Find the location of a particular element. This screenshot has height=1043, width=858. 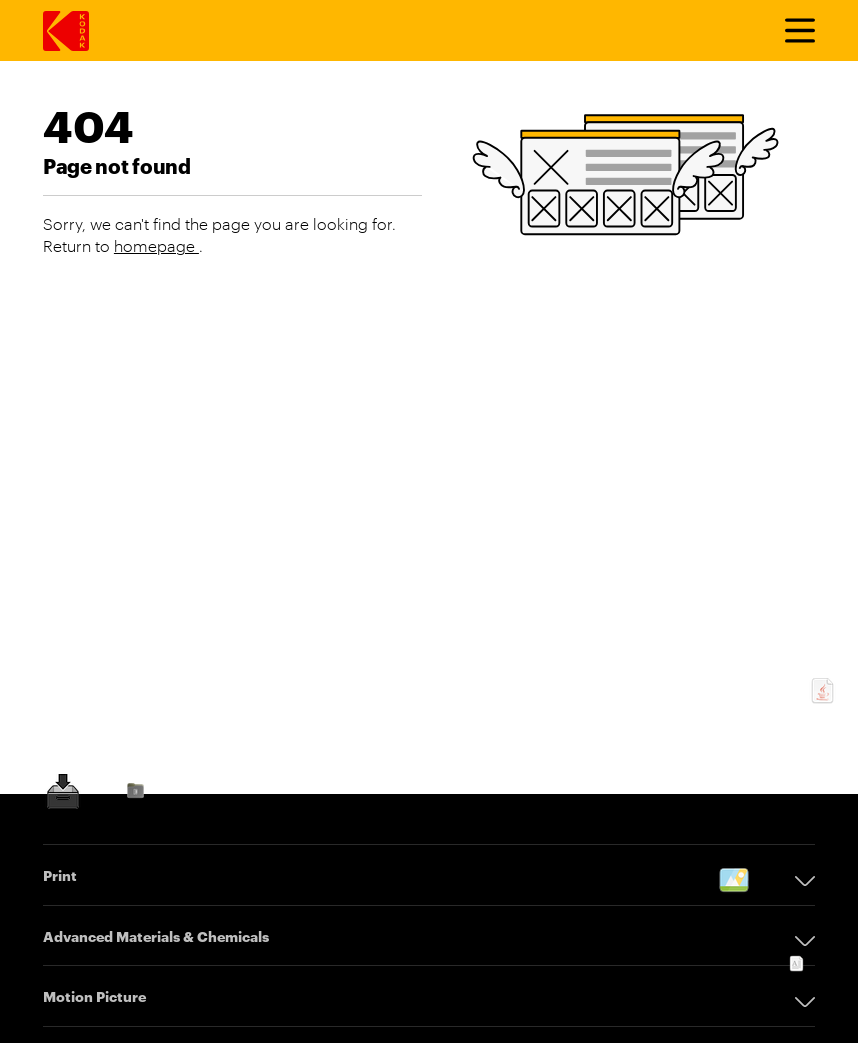

access folder containing document templates is located at coordinates (135, 790).